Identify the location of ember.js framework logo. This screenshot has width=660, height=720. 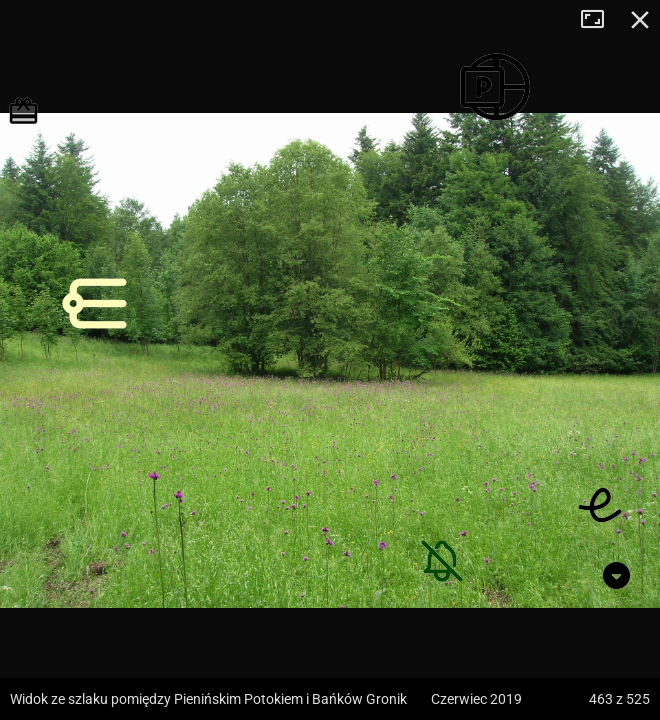
(600, 505).